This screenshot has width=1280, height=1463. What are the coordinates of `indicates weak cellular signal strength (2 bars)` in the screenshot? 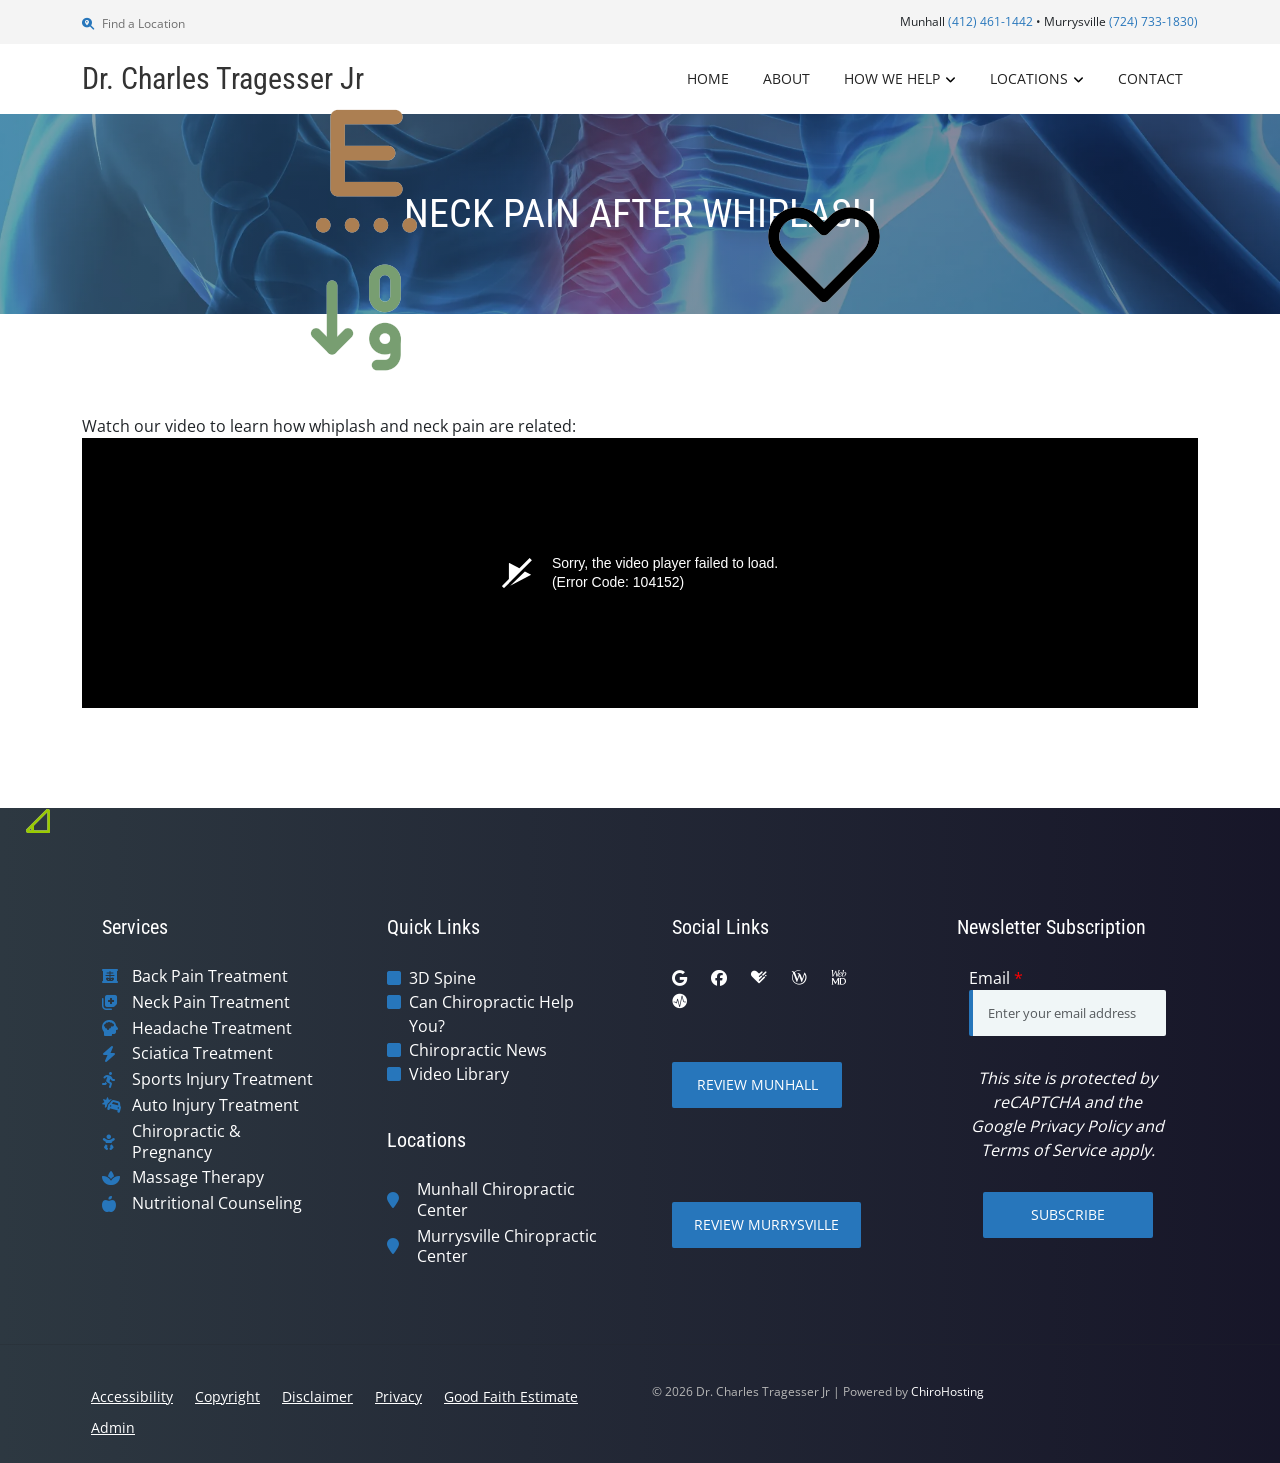 It's located at (38, 821).